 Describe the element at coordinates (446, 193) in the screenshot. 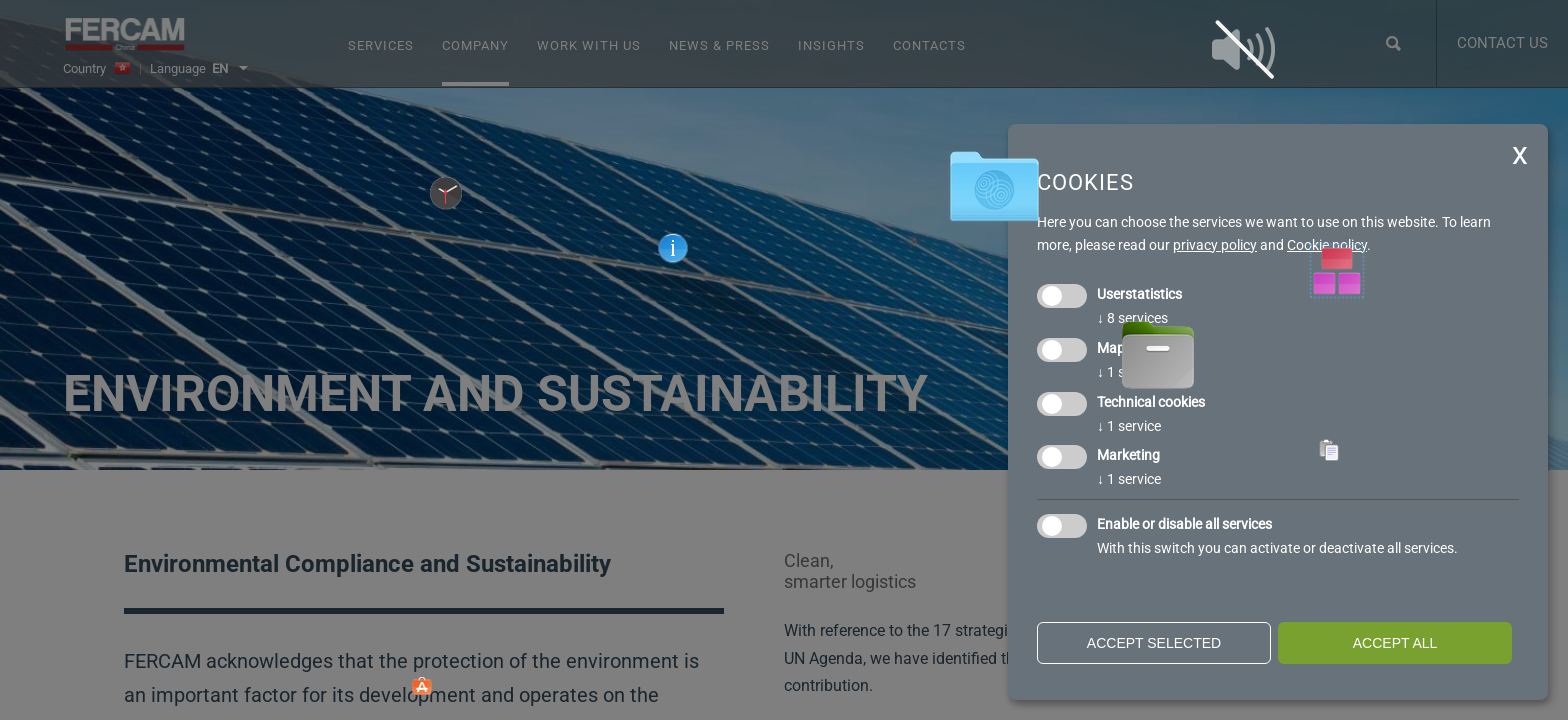

I see `indicates an urgent or time-sensitive notification` at that location.